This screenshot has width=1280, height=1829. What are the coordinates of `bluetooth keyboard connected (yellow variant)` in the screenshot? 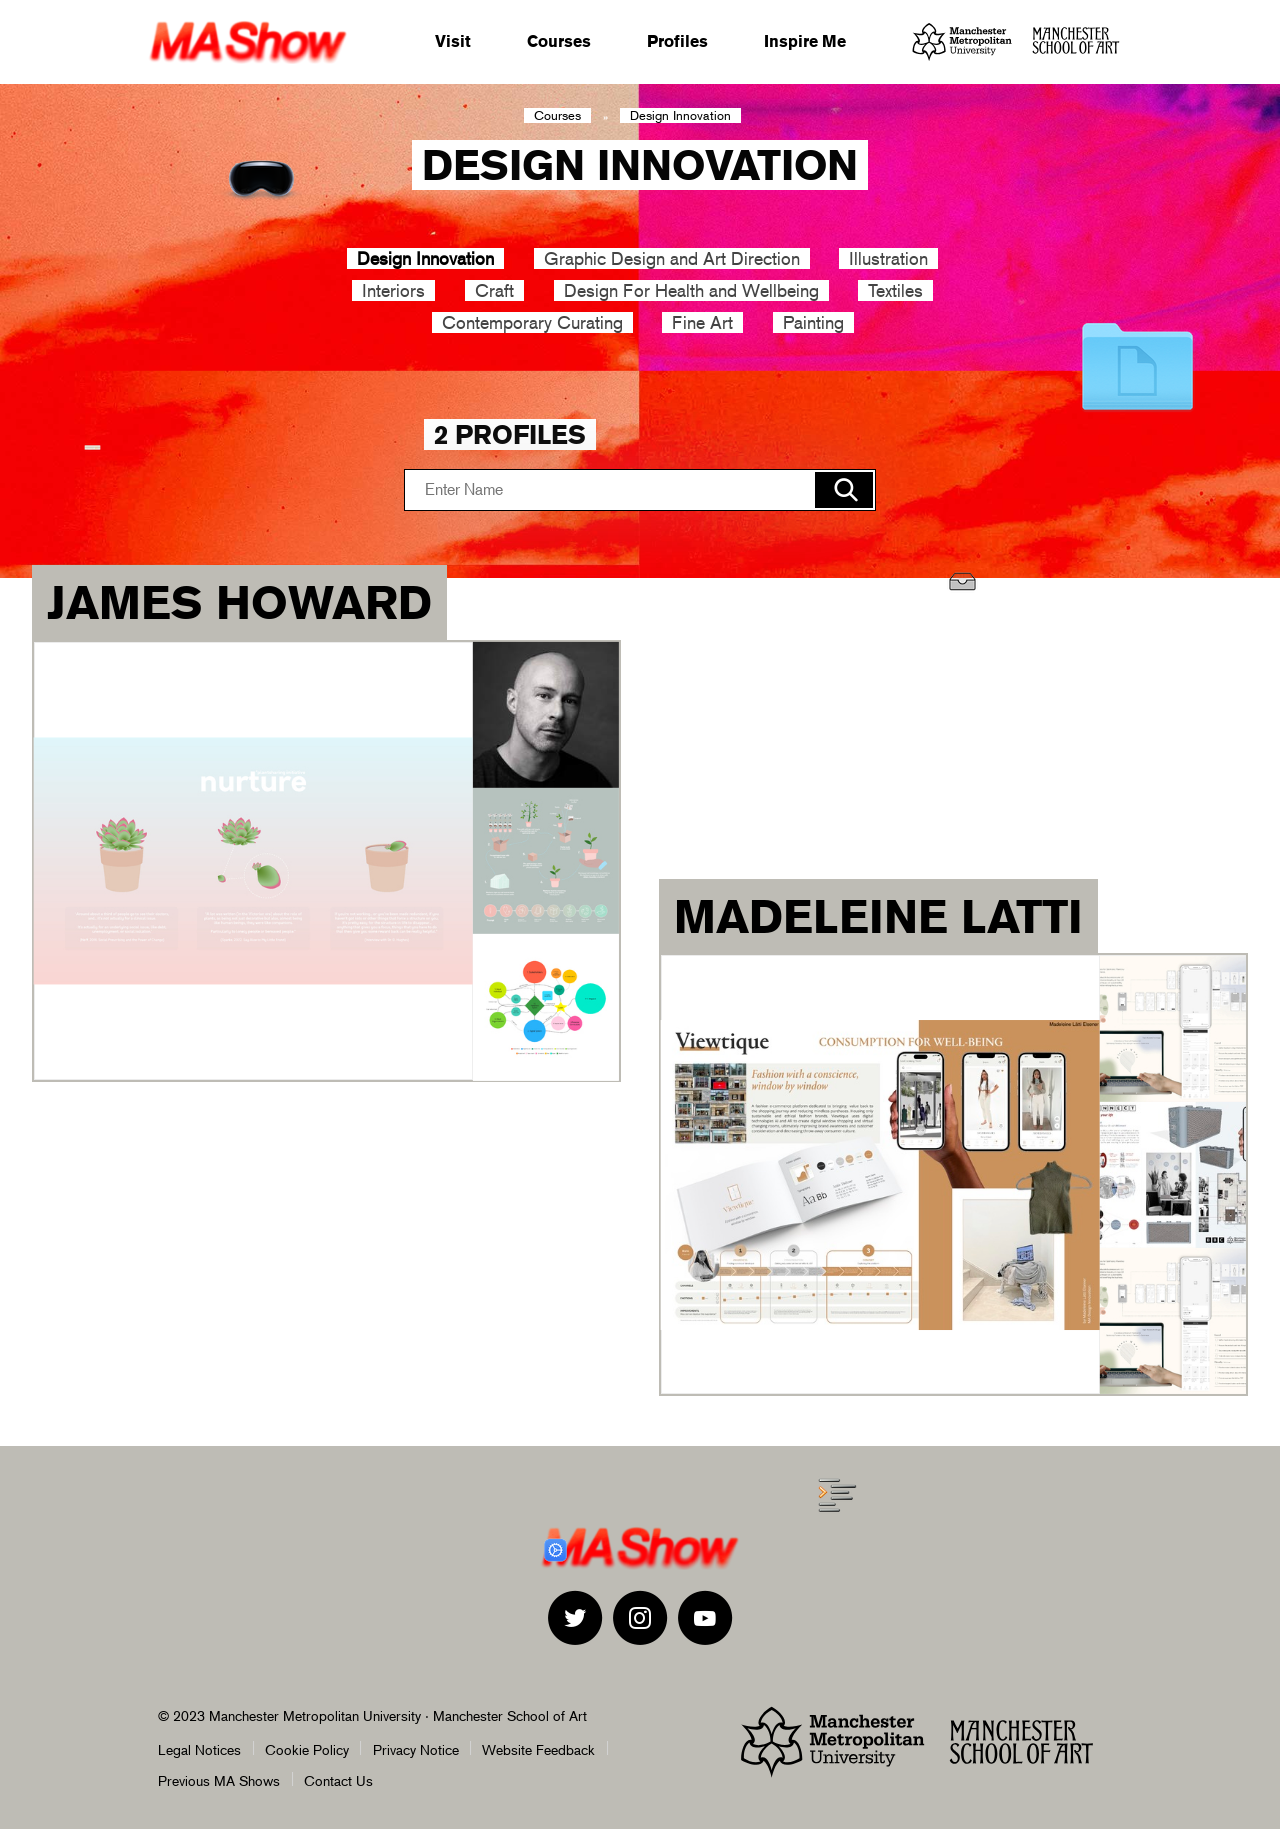 It's located at (92, 447).